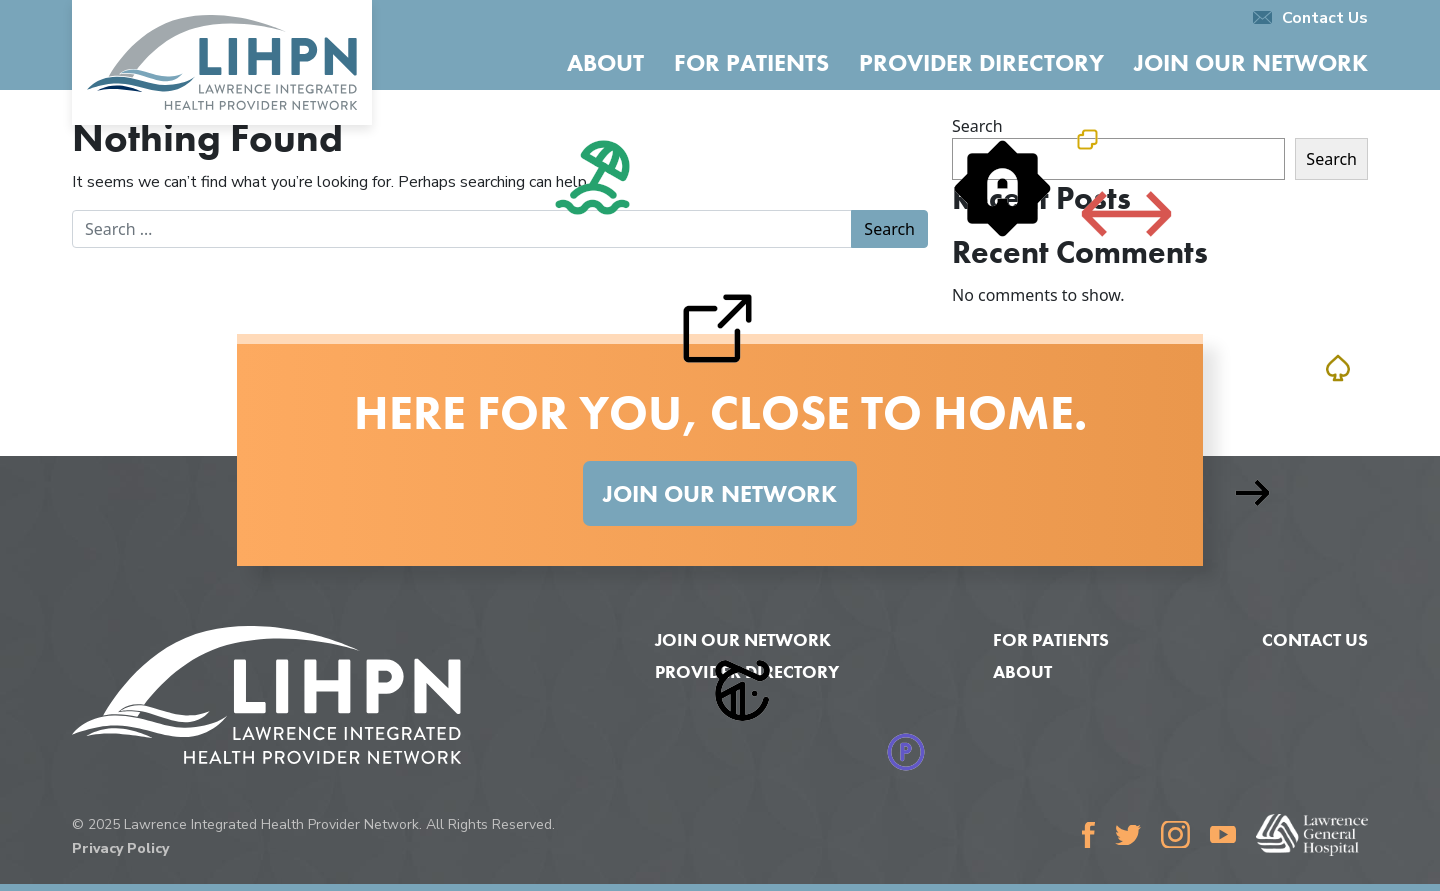 This screenshot has width=1440, height=891. I want to click on navigate to the next item, so click(1254, 493).